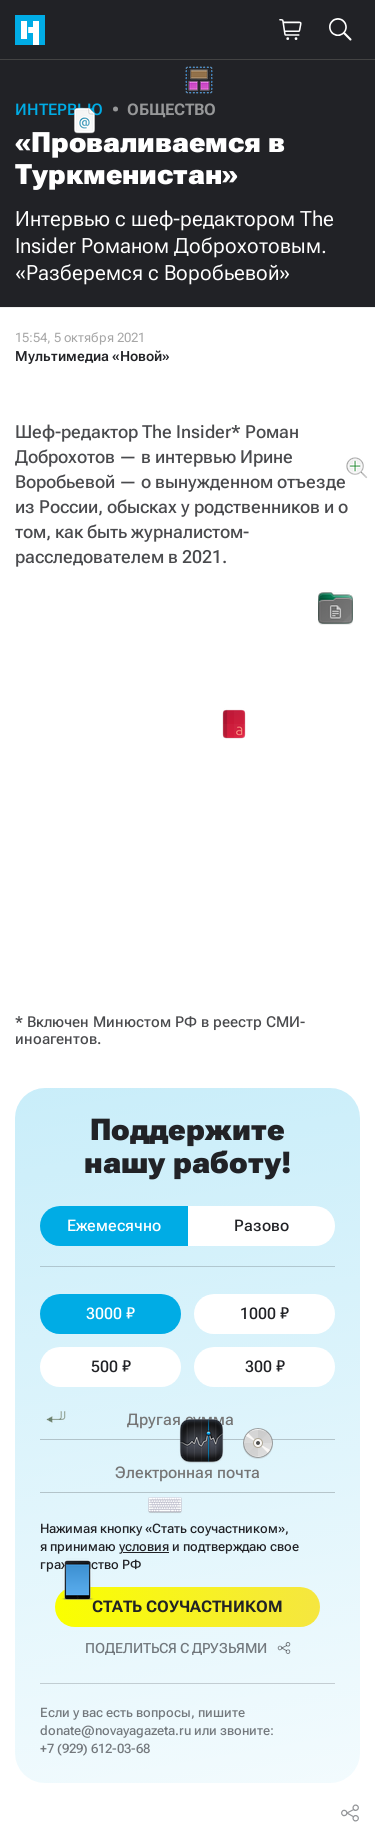 The width and height of the screenshot is (375, 1847). Describe the element at coordinates (356, 467) in the screenshot. I see `zoom to fit content within the visible area` at that location.